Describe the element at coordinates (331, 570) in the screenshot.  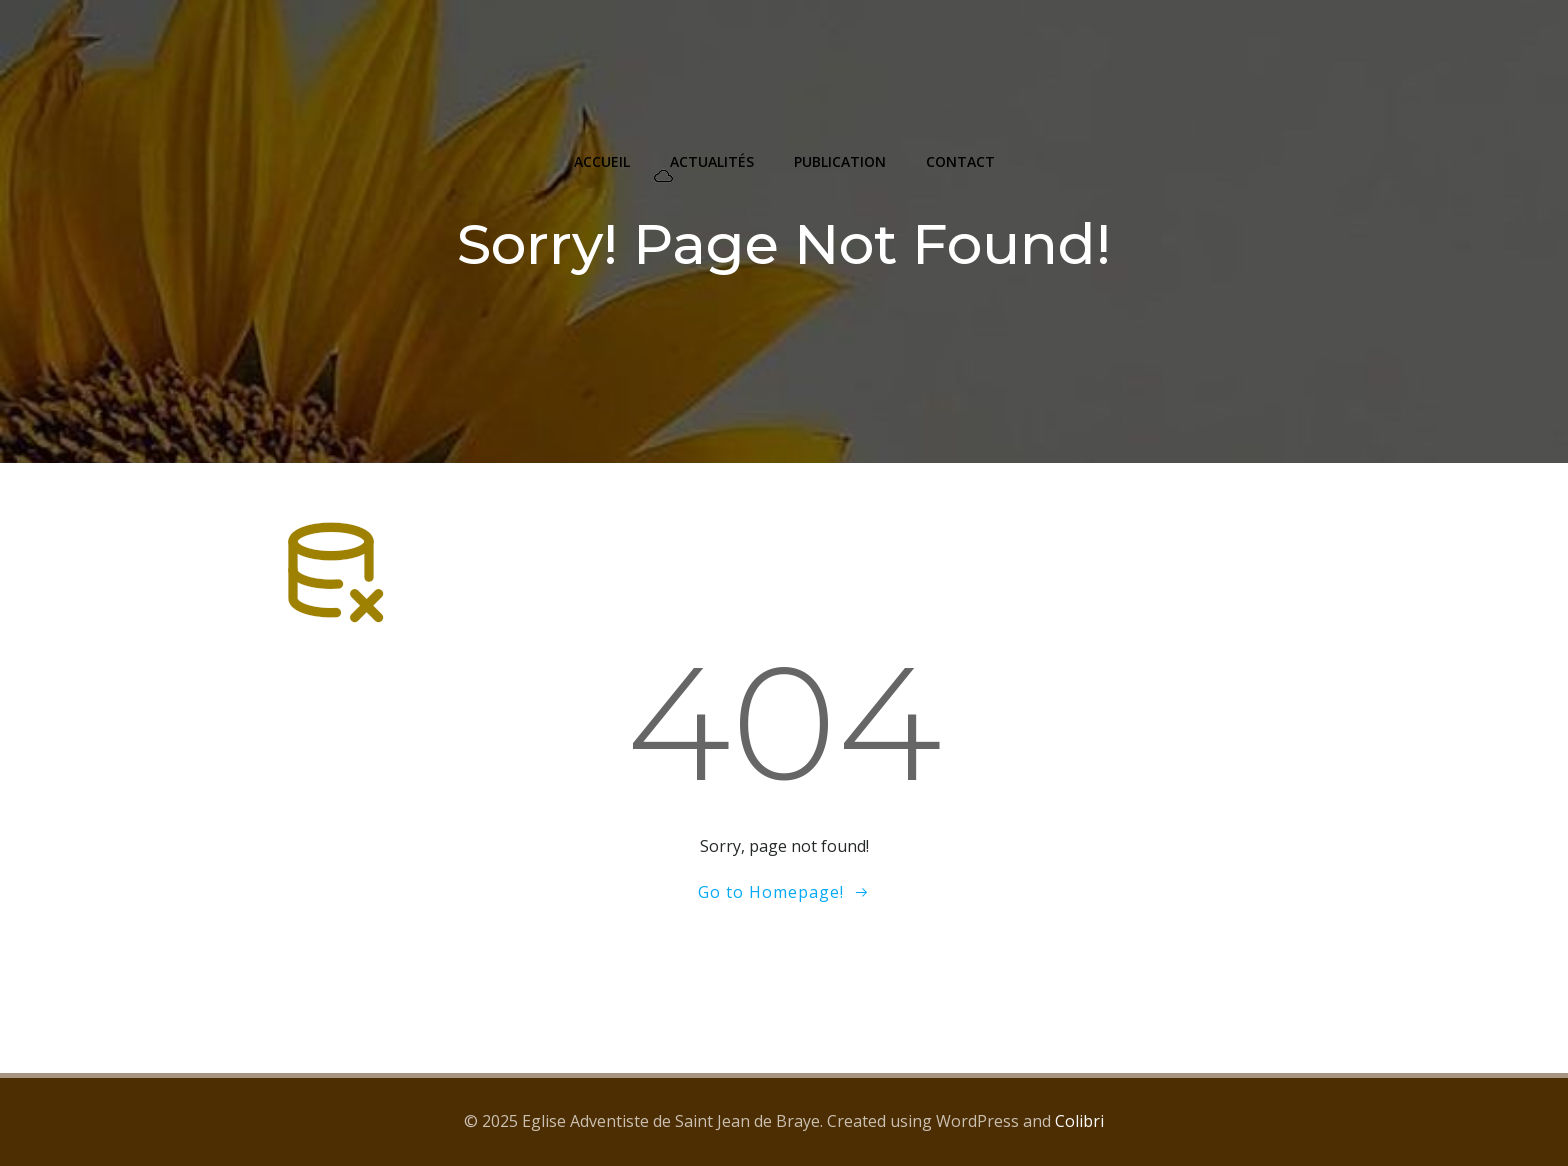
I see `delete or remove a database` at that location.